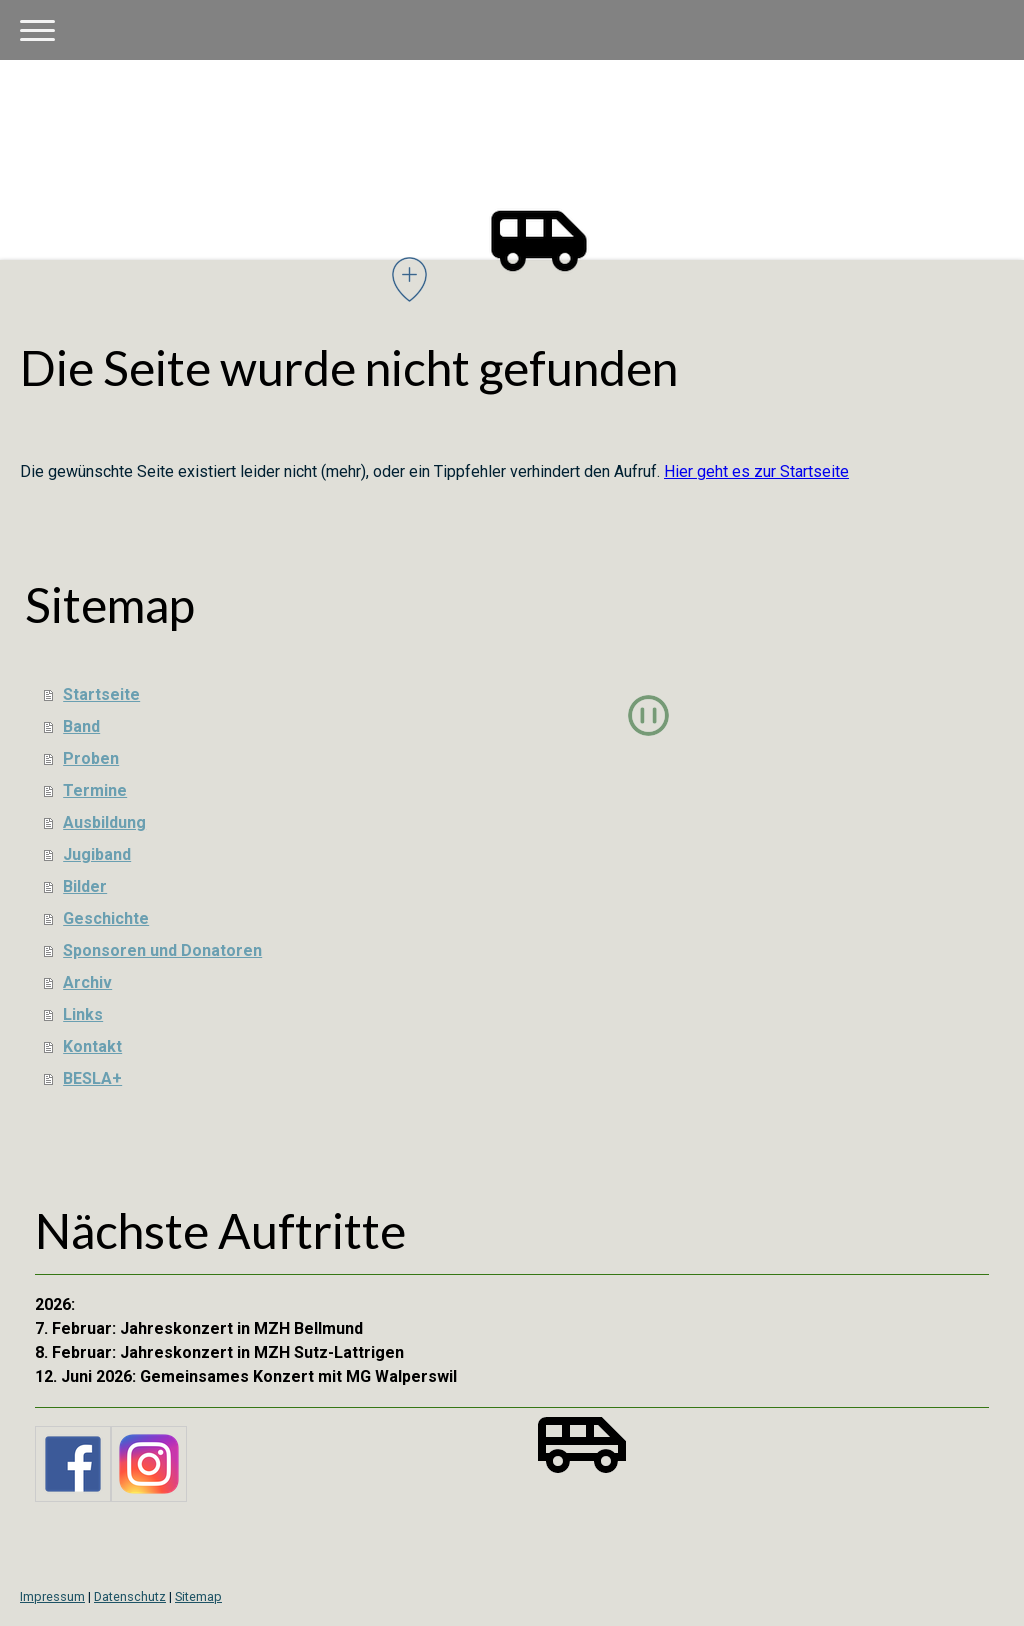 This screenshot has width=1024, height=1626. What do you see at coordinates (648, 715) in the screenshot?
I see `pause media playback` at bounding box center [648, 715].